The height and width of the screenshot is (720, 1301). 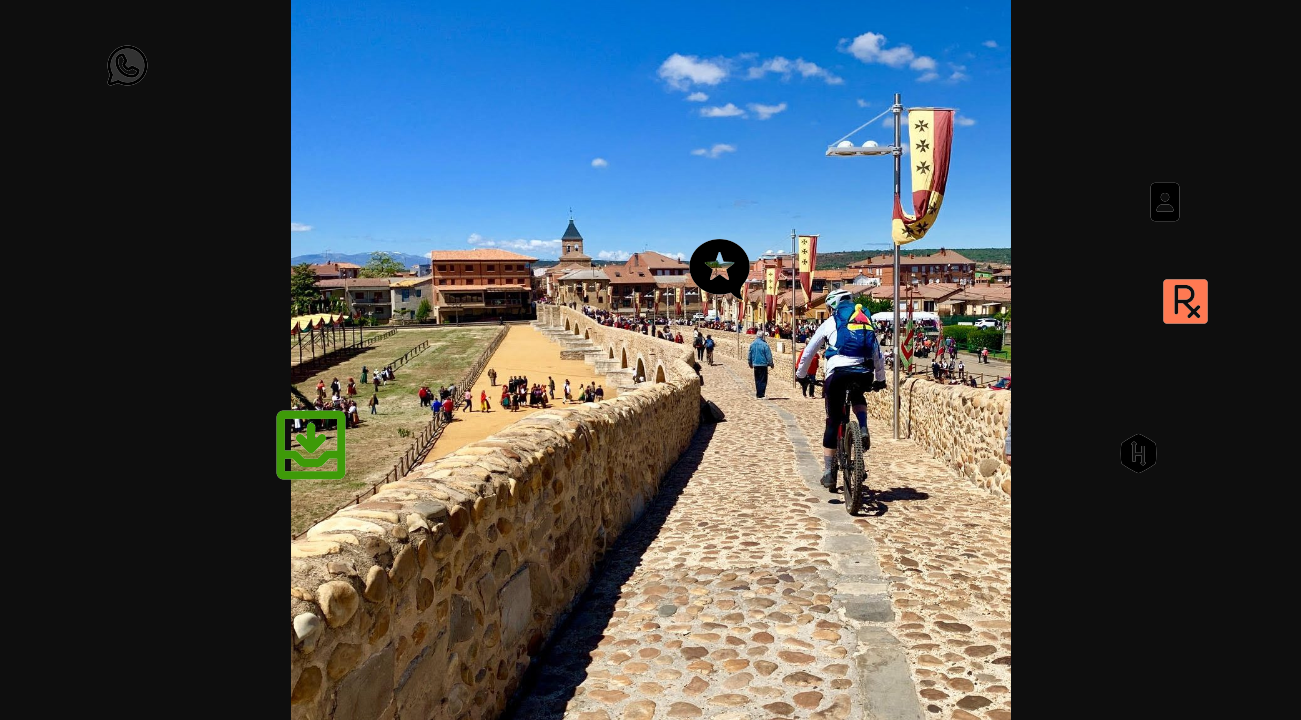 I want to click on view prescription details, so click(x=1185, y=301).